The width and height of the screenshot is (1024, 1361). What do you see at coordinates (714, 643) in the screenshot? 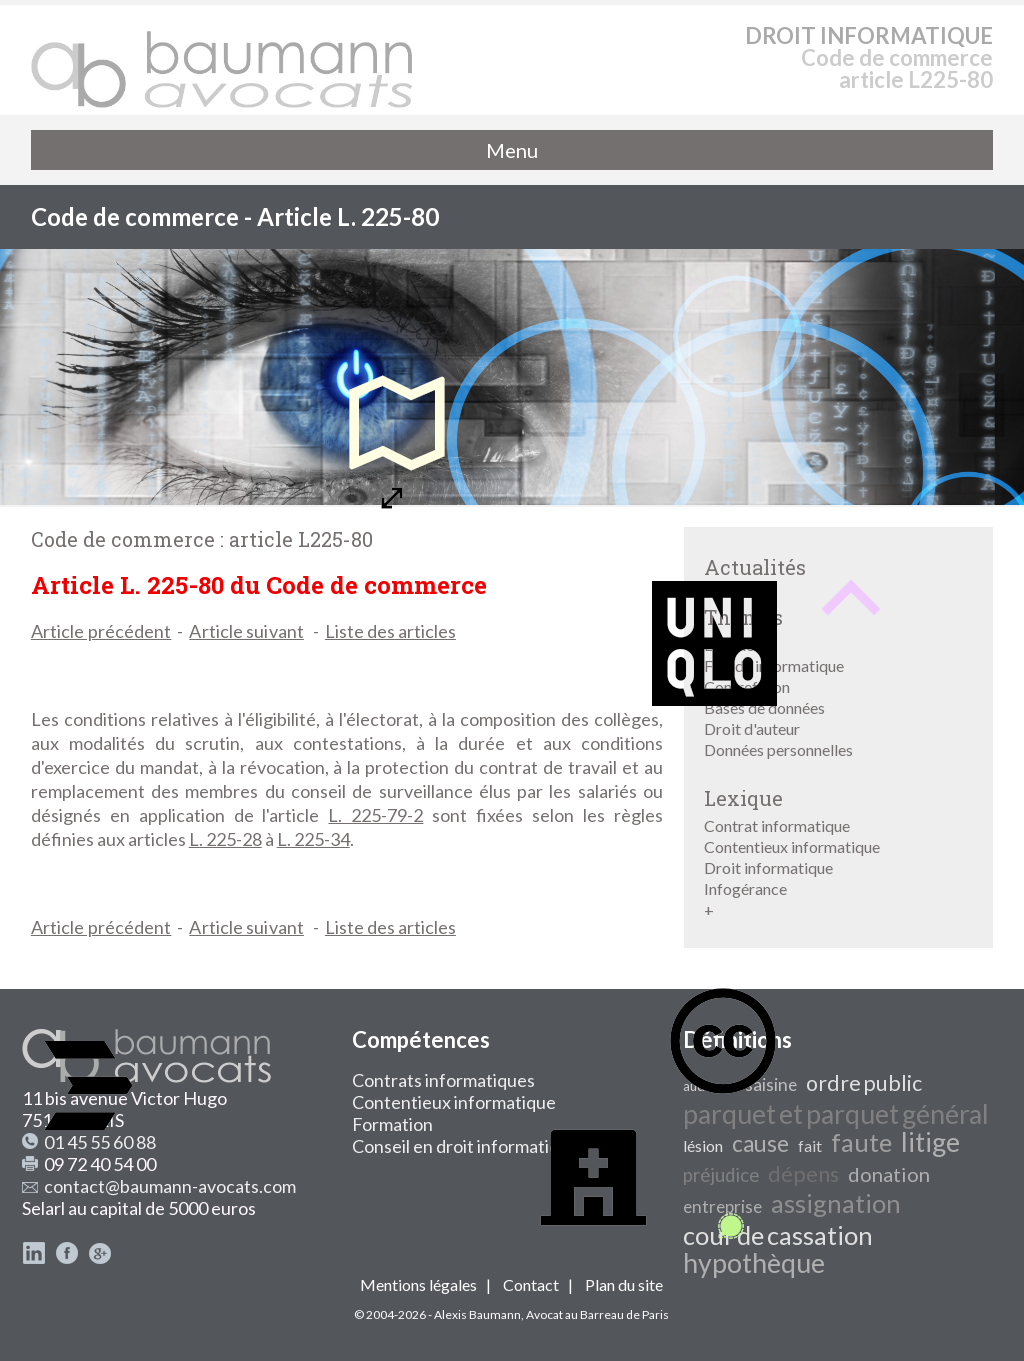
I see `open the Uniqlo app or website` at bounding box center [714, 643].